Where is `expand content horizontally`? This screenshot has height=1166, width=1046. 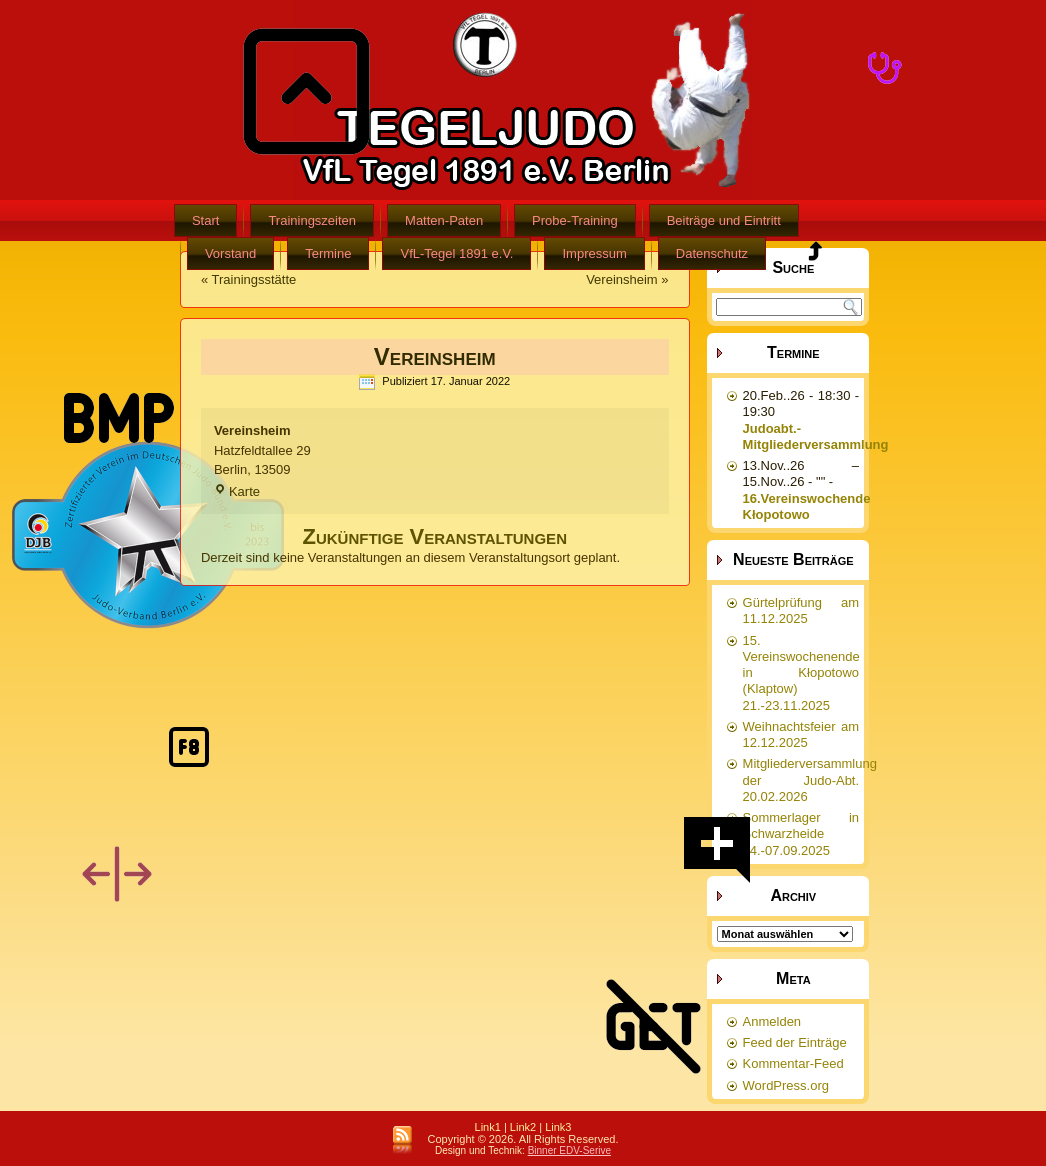 expand content horizontally is located at coordinates (117, 874).